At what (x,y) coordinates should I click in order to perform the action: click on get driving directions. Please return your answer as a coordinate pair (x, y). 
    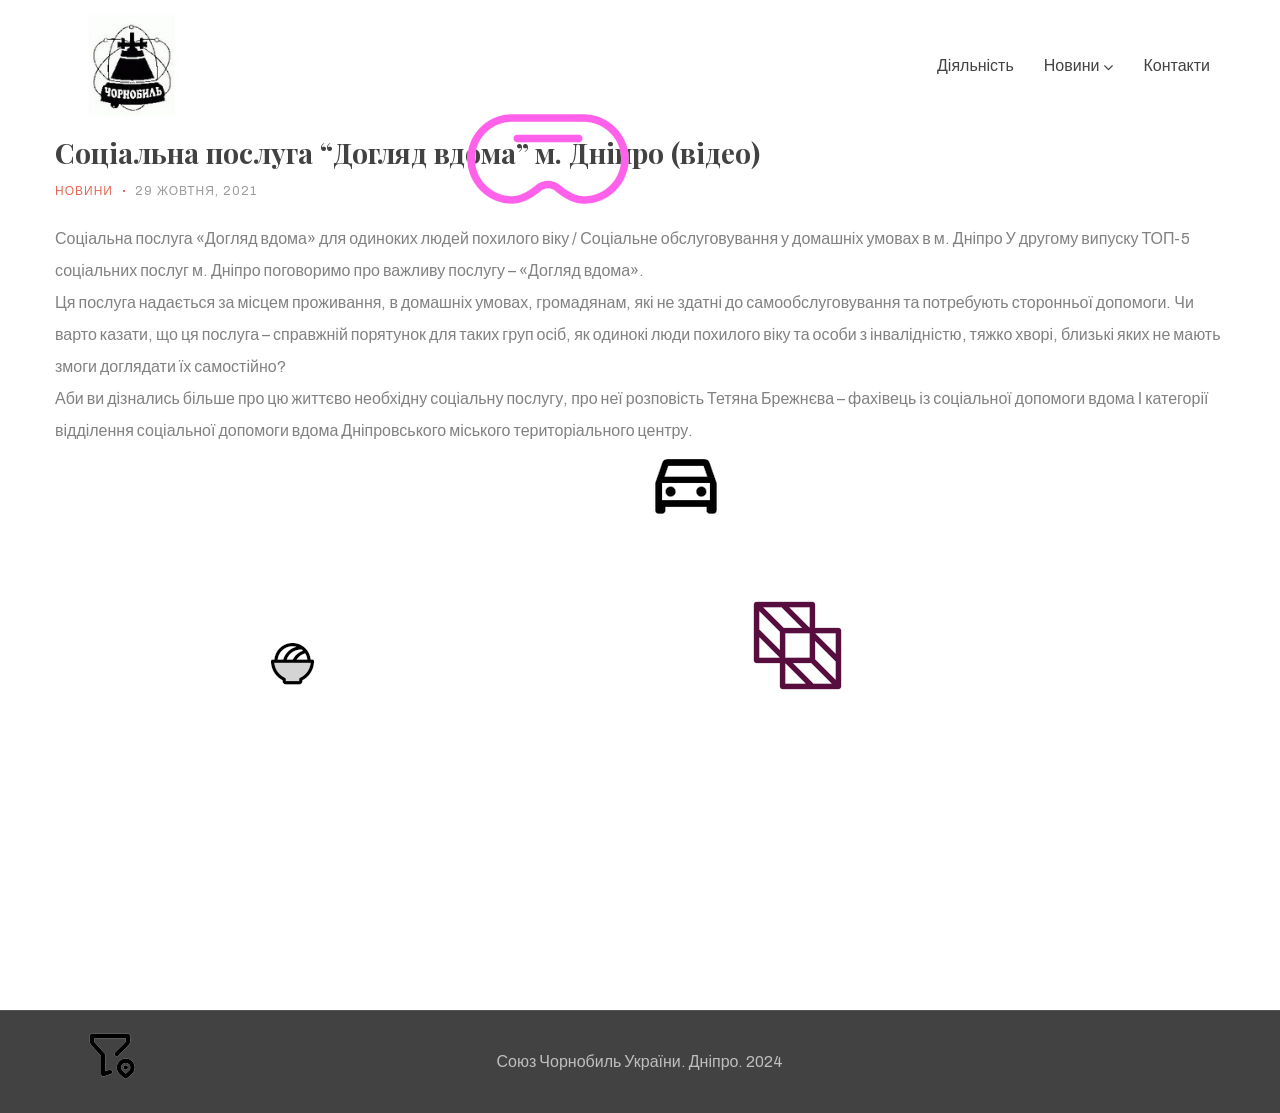
    Looking at the image, I should click on (686, 483).